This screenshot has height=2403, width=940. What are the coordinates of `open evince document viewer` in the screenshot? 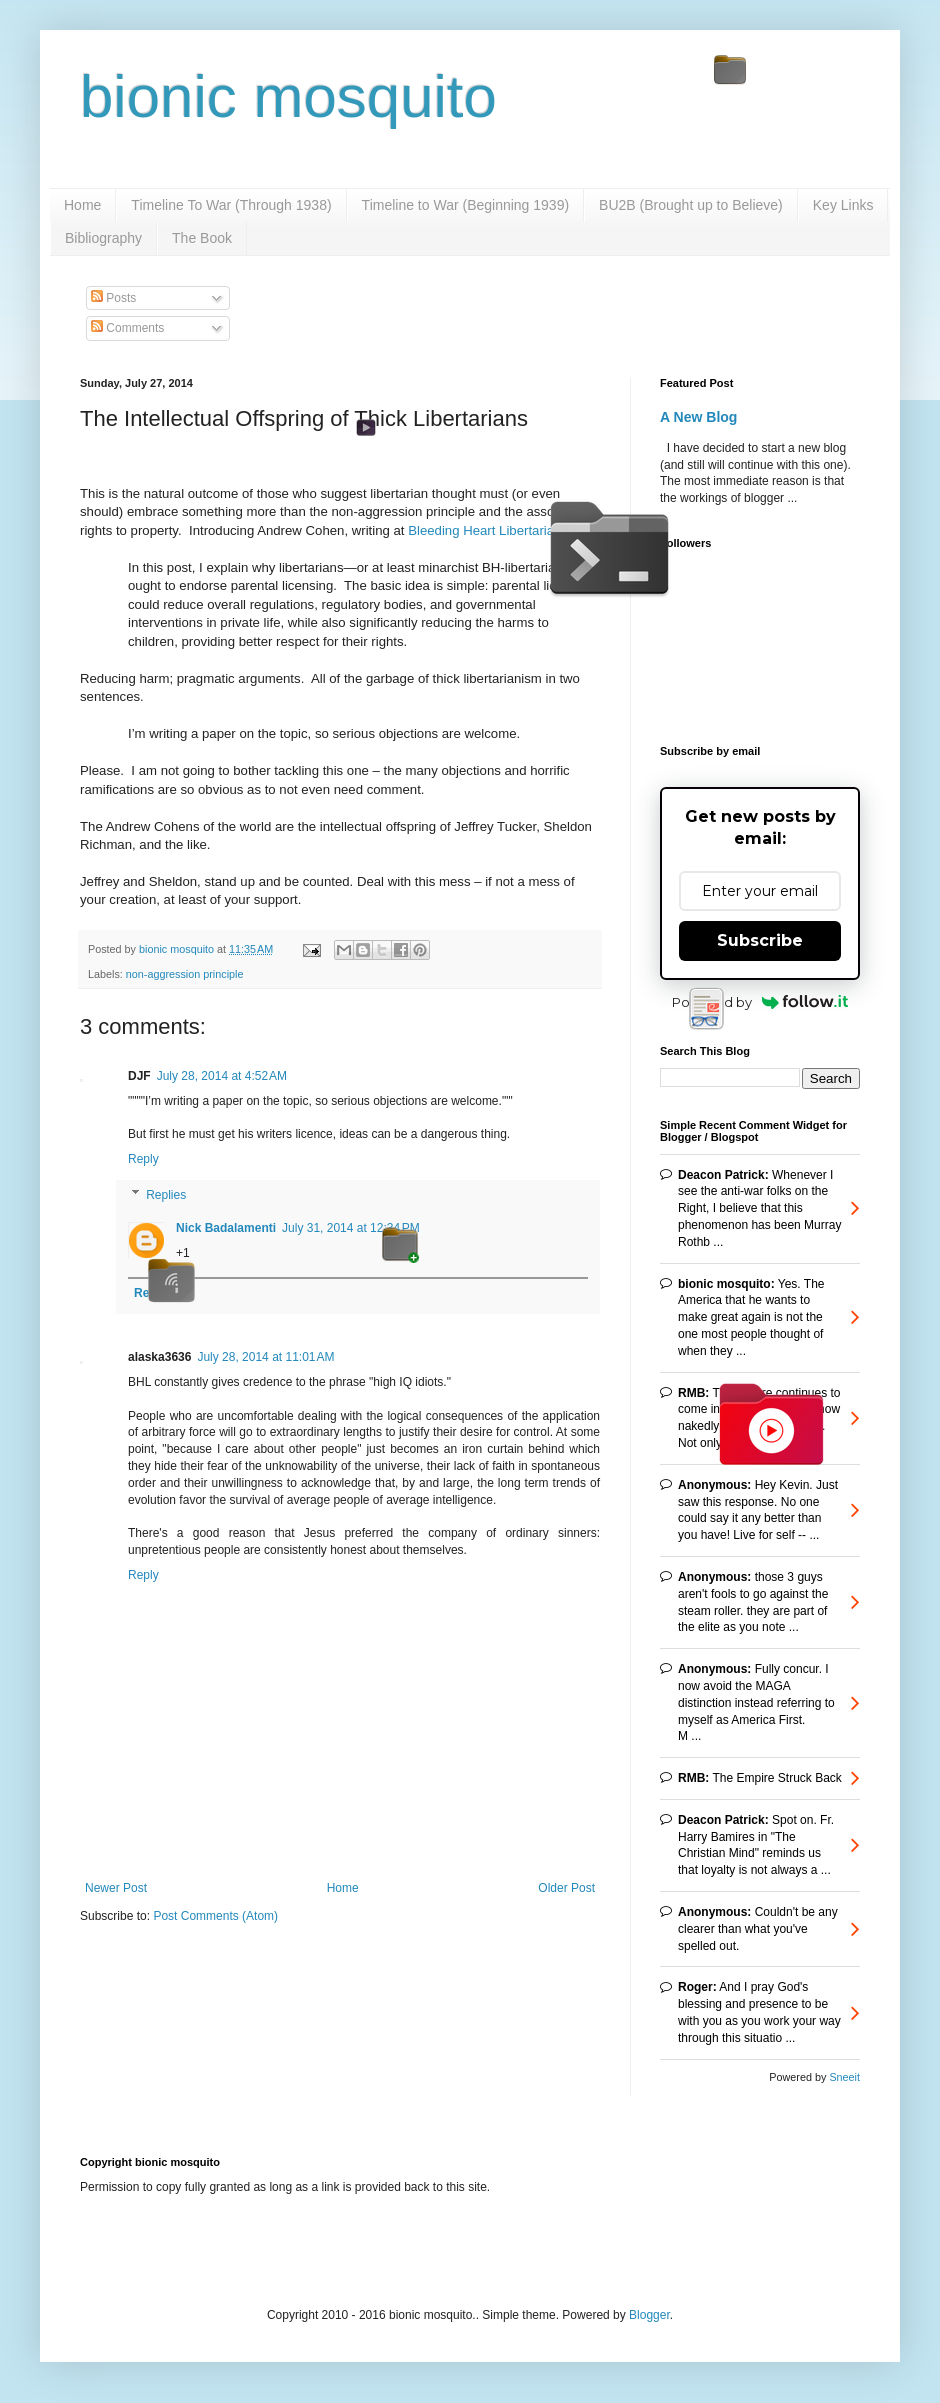 It's located at (706, 1008).